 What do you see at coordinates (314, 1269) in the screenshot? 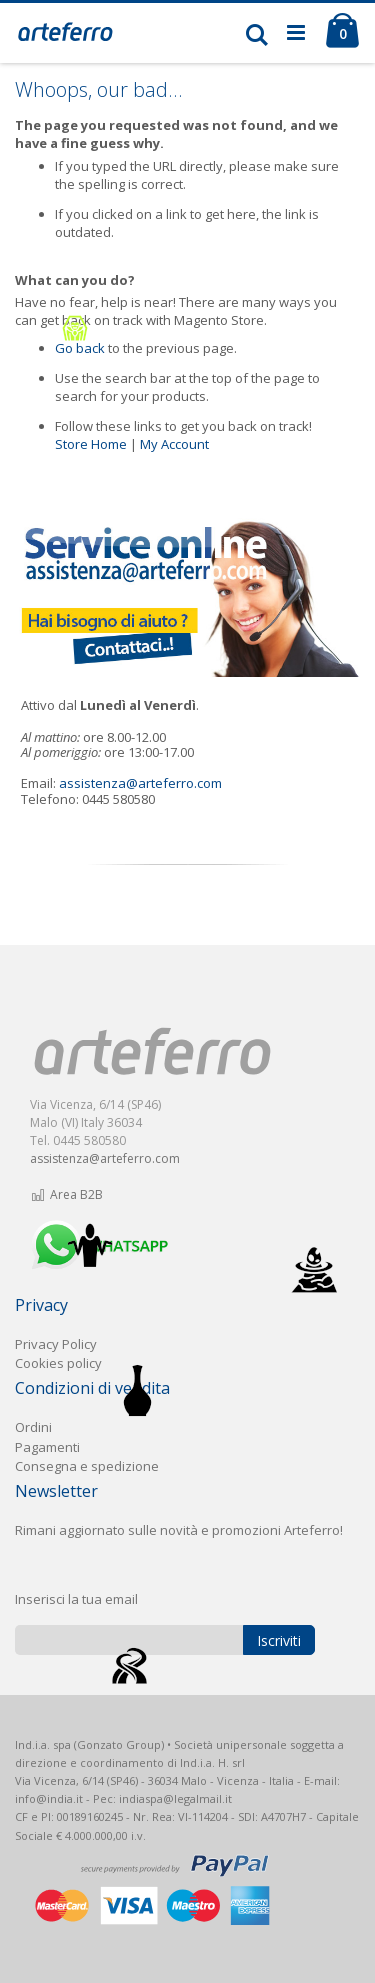
I see `koholint egg icon from the legend of zelda: link's awakening` at bounding box center [314, 1269].